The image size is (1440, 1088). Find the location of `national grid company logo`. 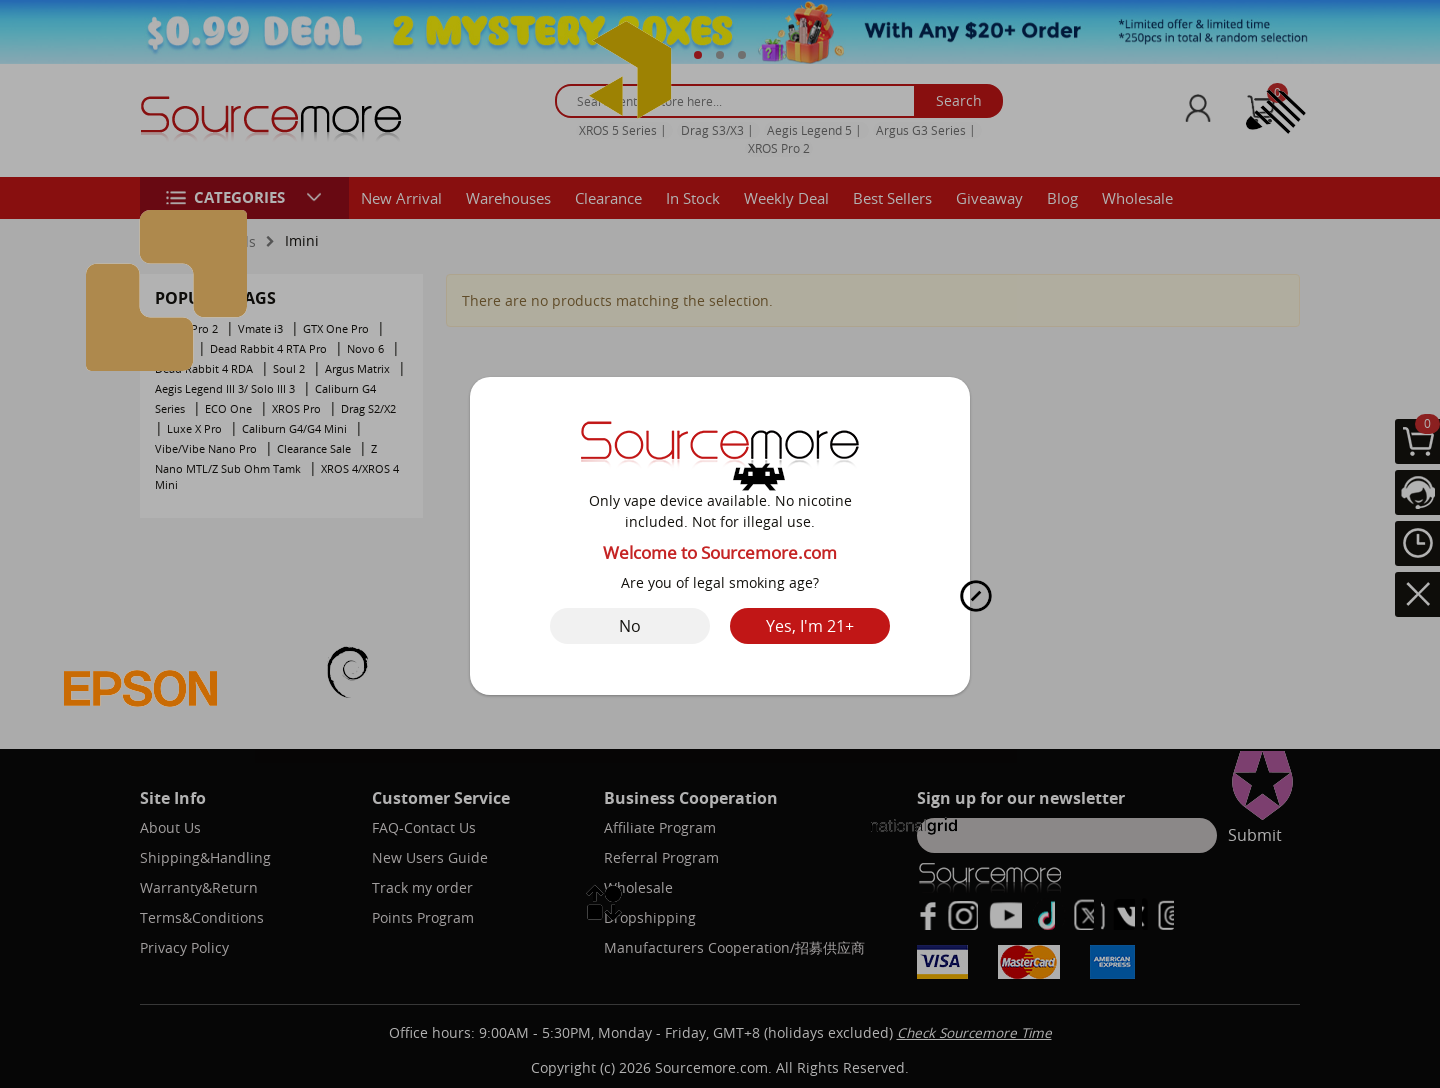

national grid company logo is located at coordinates (914, 826).